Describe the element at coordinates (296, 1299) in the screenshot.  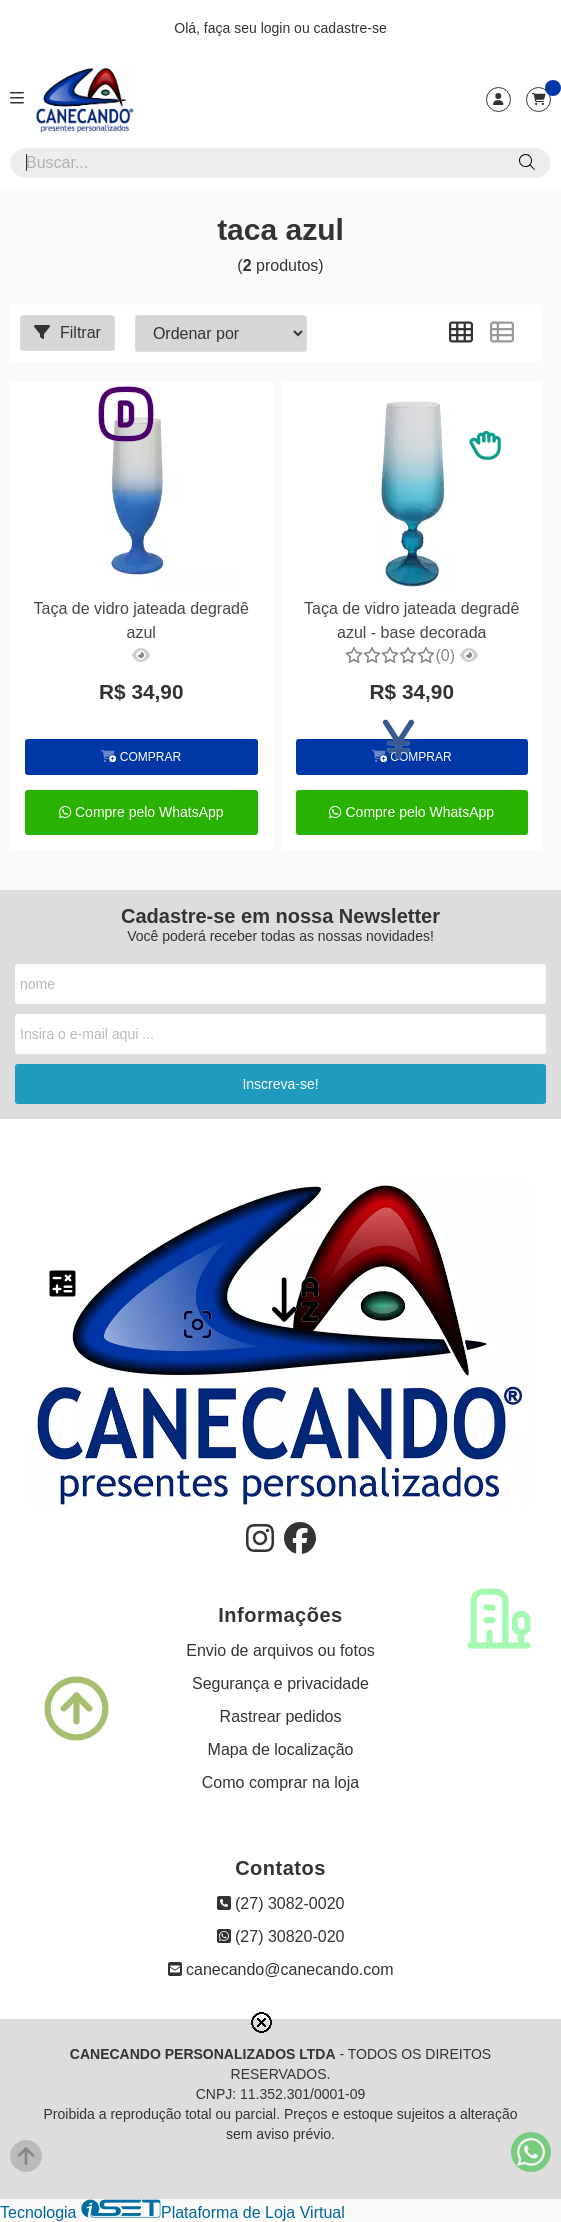
I see `sort alphabetically from A to Z` at that location.